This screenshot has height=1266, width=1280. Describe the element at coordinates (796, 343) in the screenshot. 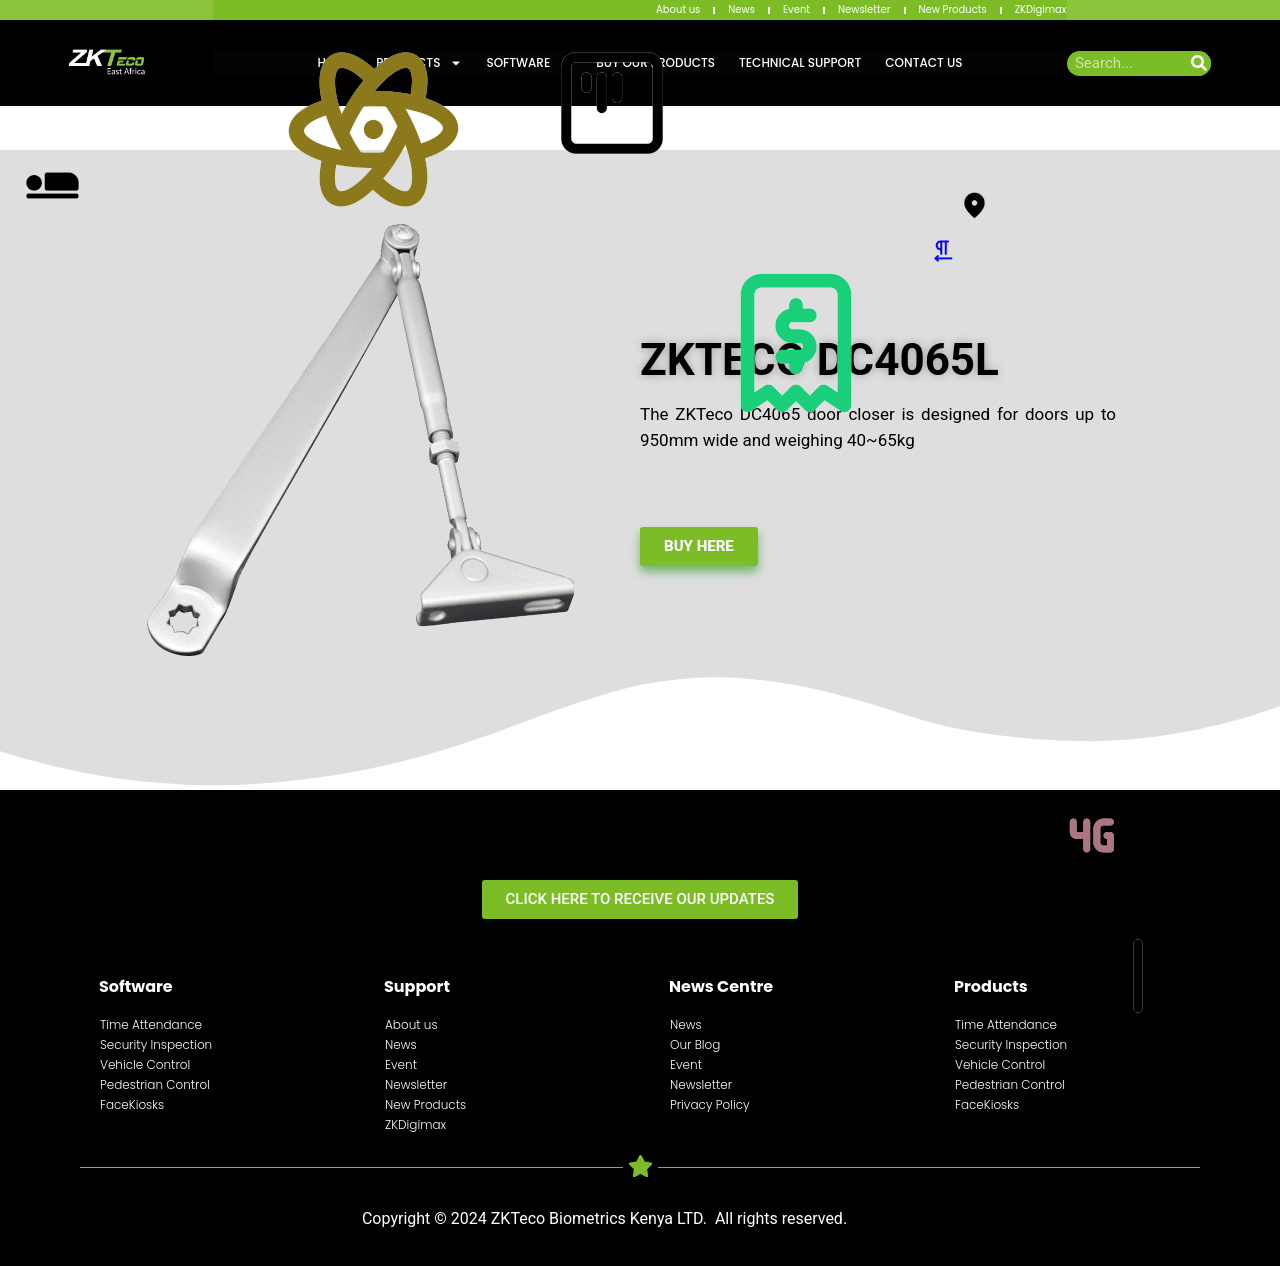

I see `view purchase receipt or transaction details` at that location.